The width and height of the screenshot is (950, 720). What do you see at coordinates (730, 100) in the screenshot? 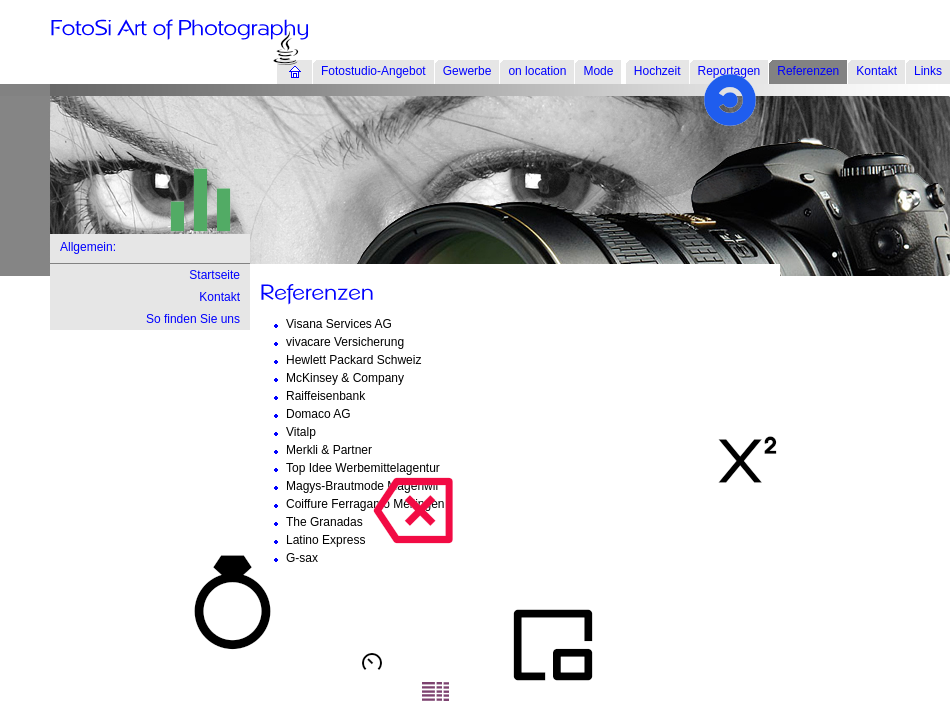
I see `indicates content licensed under copyleft` at bounding box center [730, 100].